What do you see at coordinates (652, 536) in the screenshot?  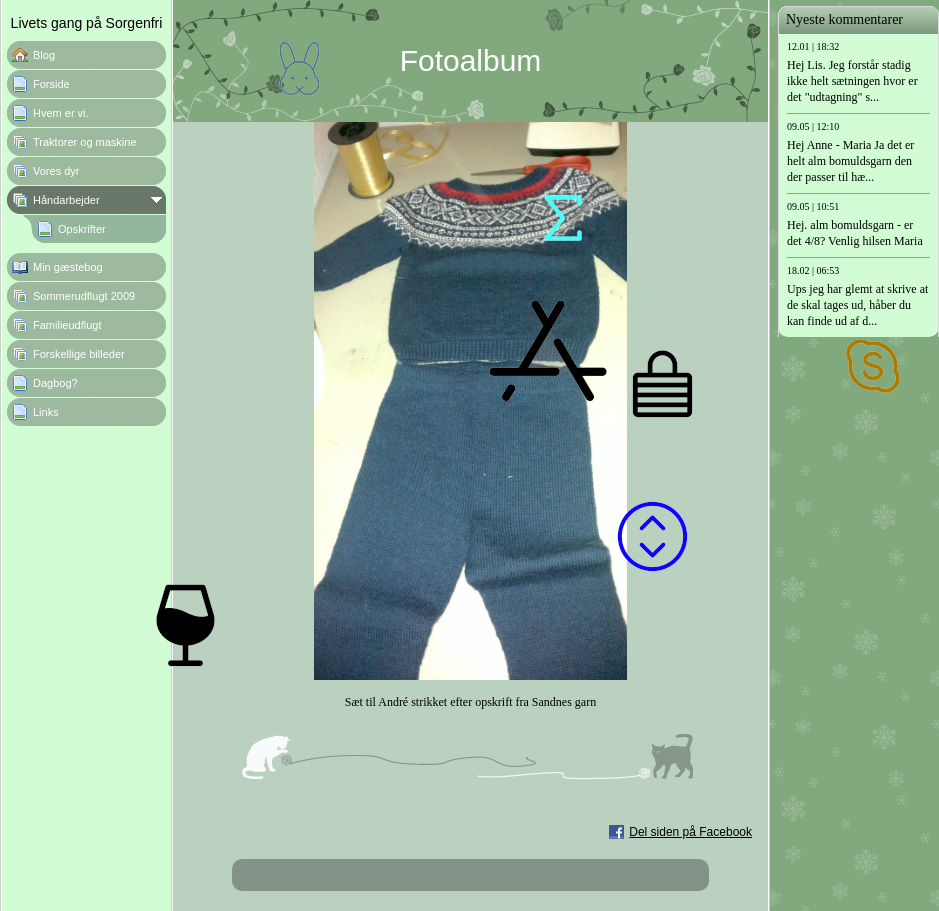 I see `expand or collapse content` at bounding box center [652, 536].